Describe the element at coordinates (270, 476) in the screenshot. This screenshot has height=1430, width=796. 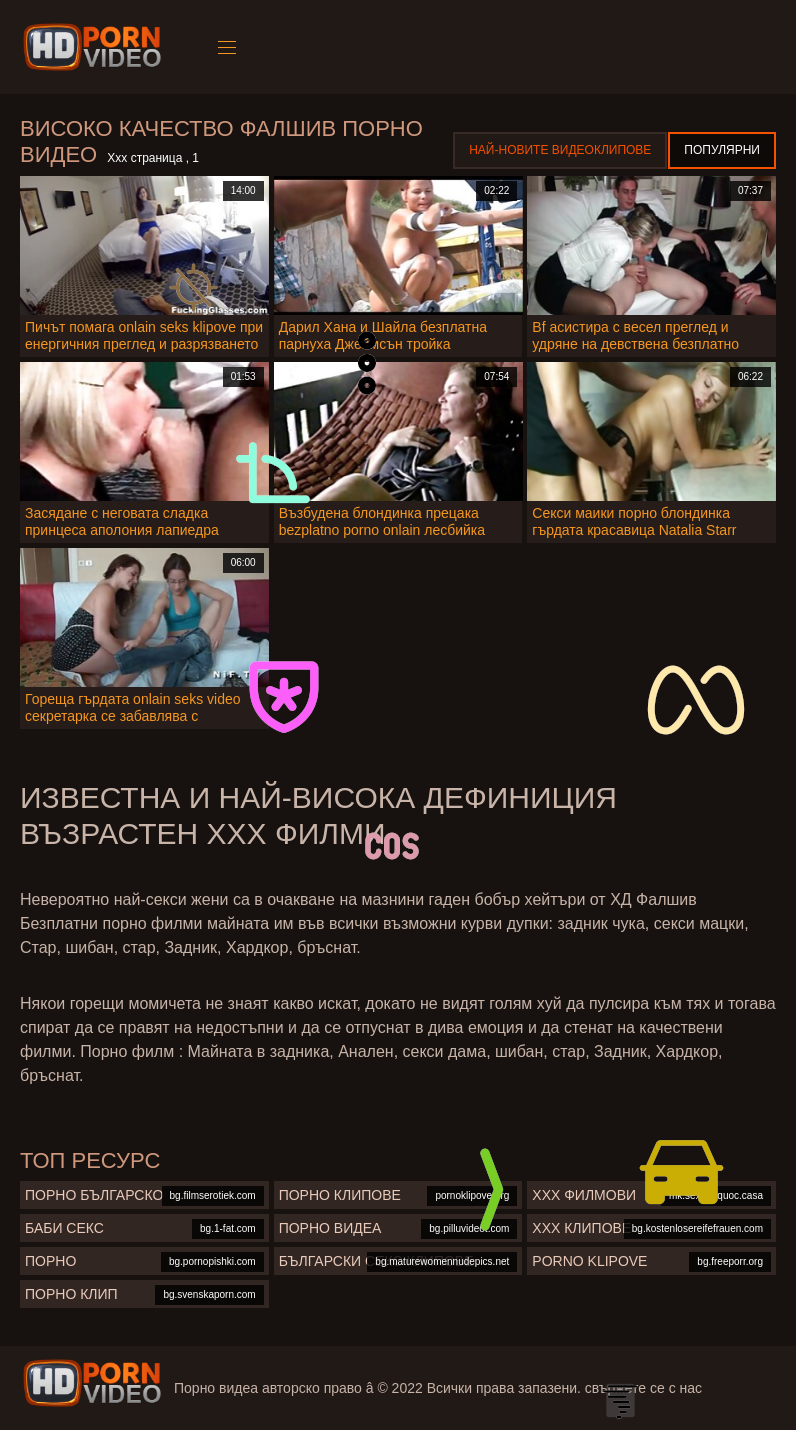
I see `measure or display an angle` at that location.